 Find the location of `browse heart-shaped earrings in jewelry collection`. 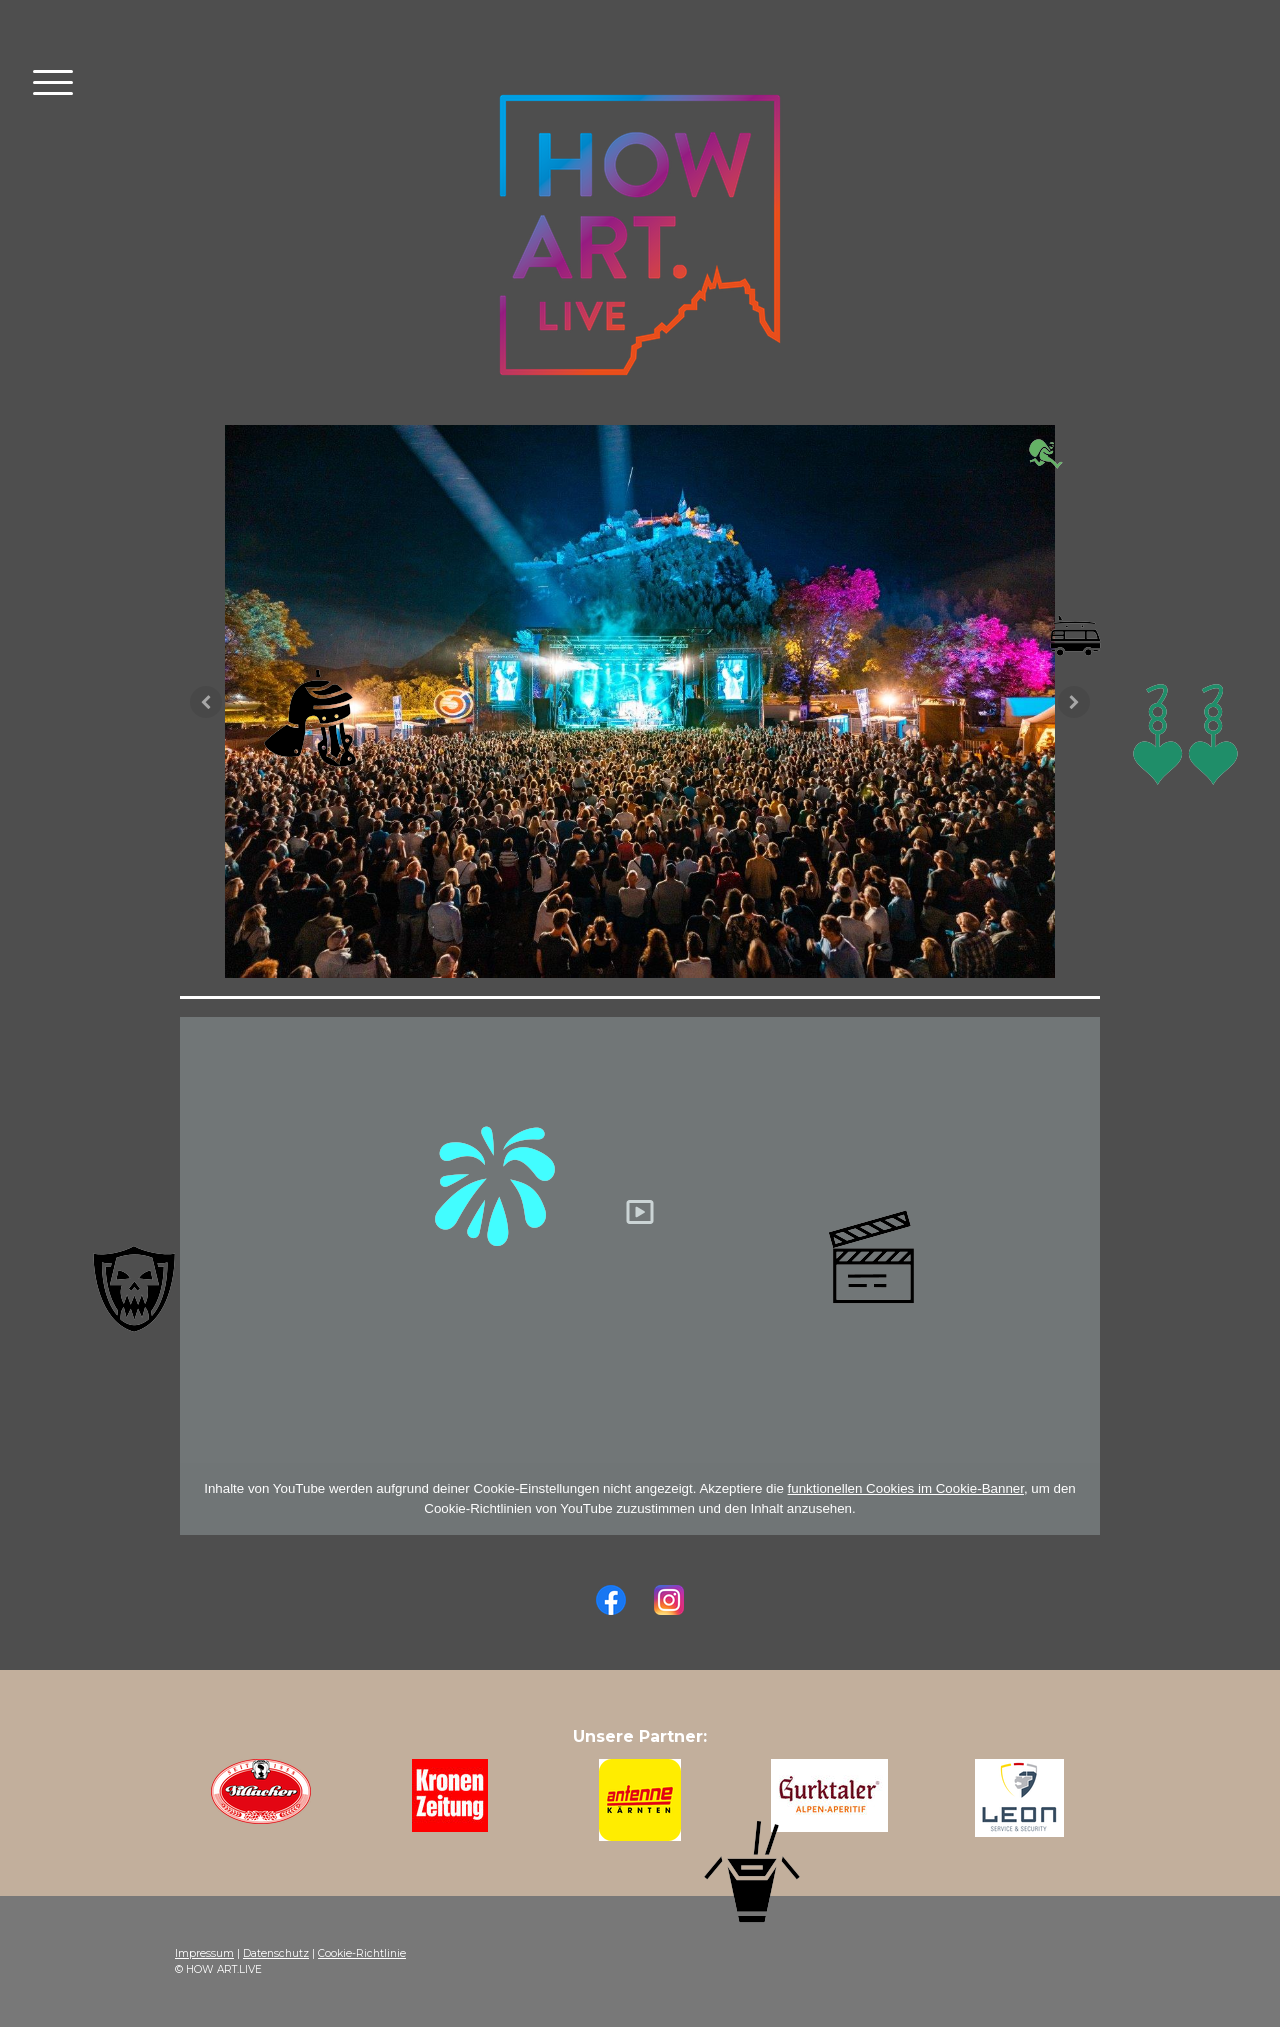

browse heart-shaped earrings in jewelry collection is located at coordinates (1185, 734).